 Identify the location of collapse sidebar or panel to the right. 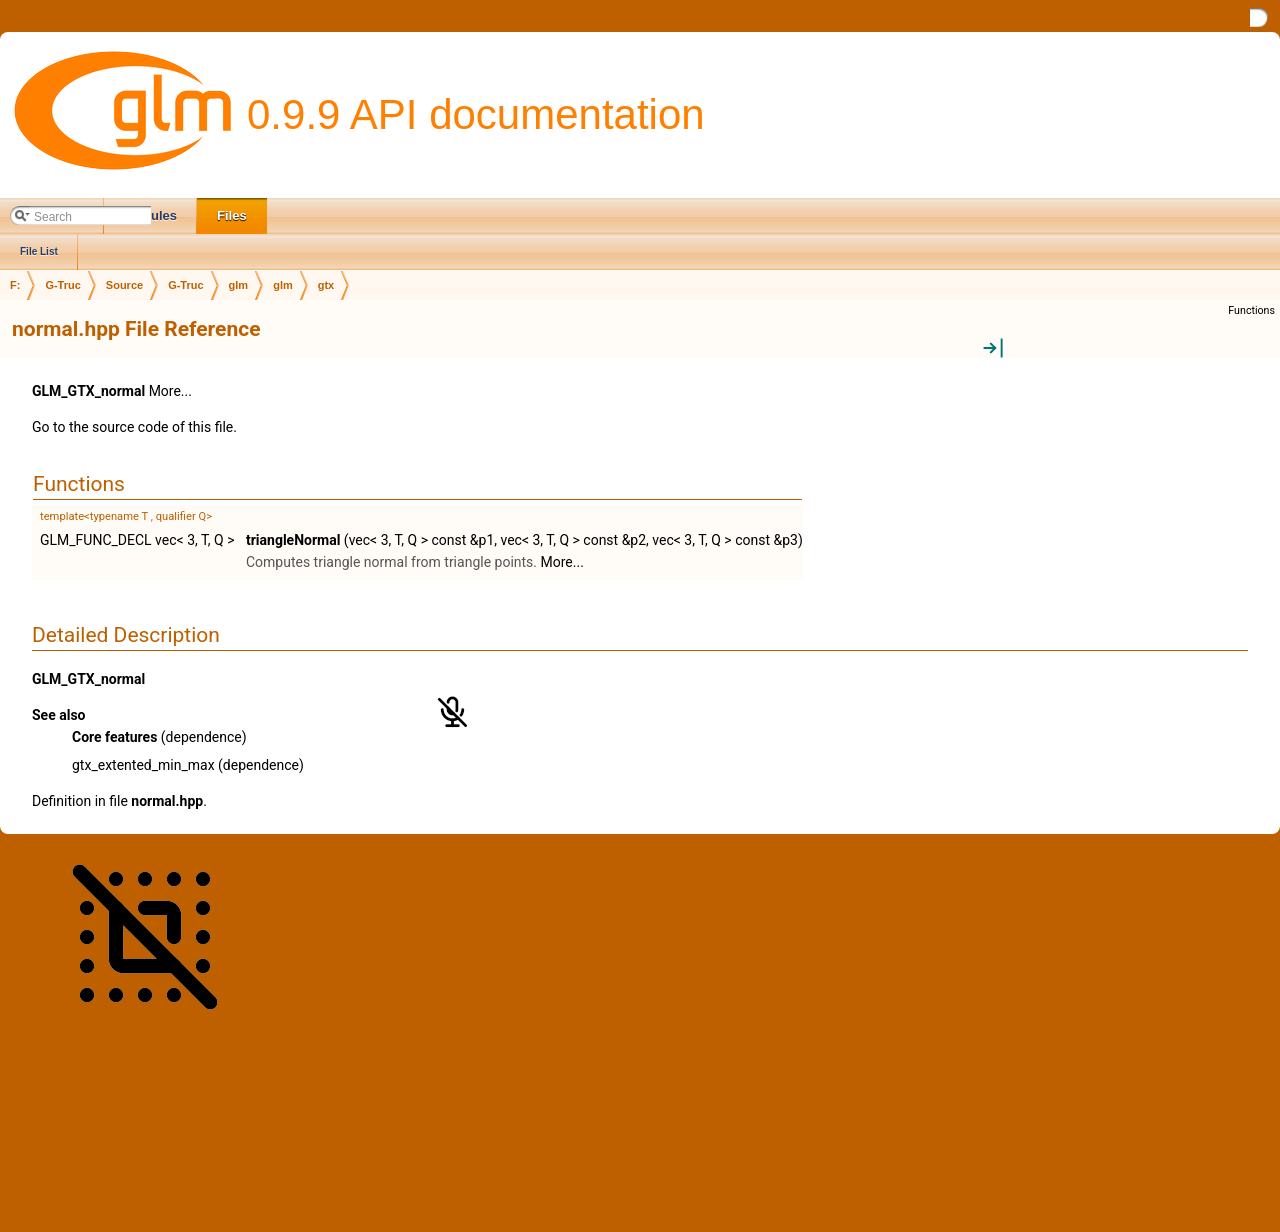
(993, 348).